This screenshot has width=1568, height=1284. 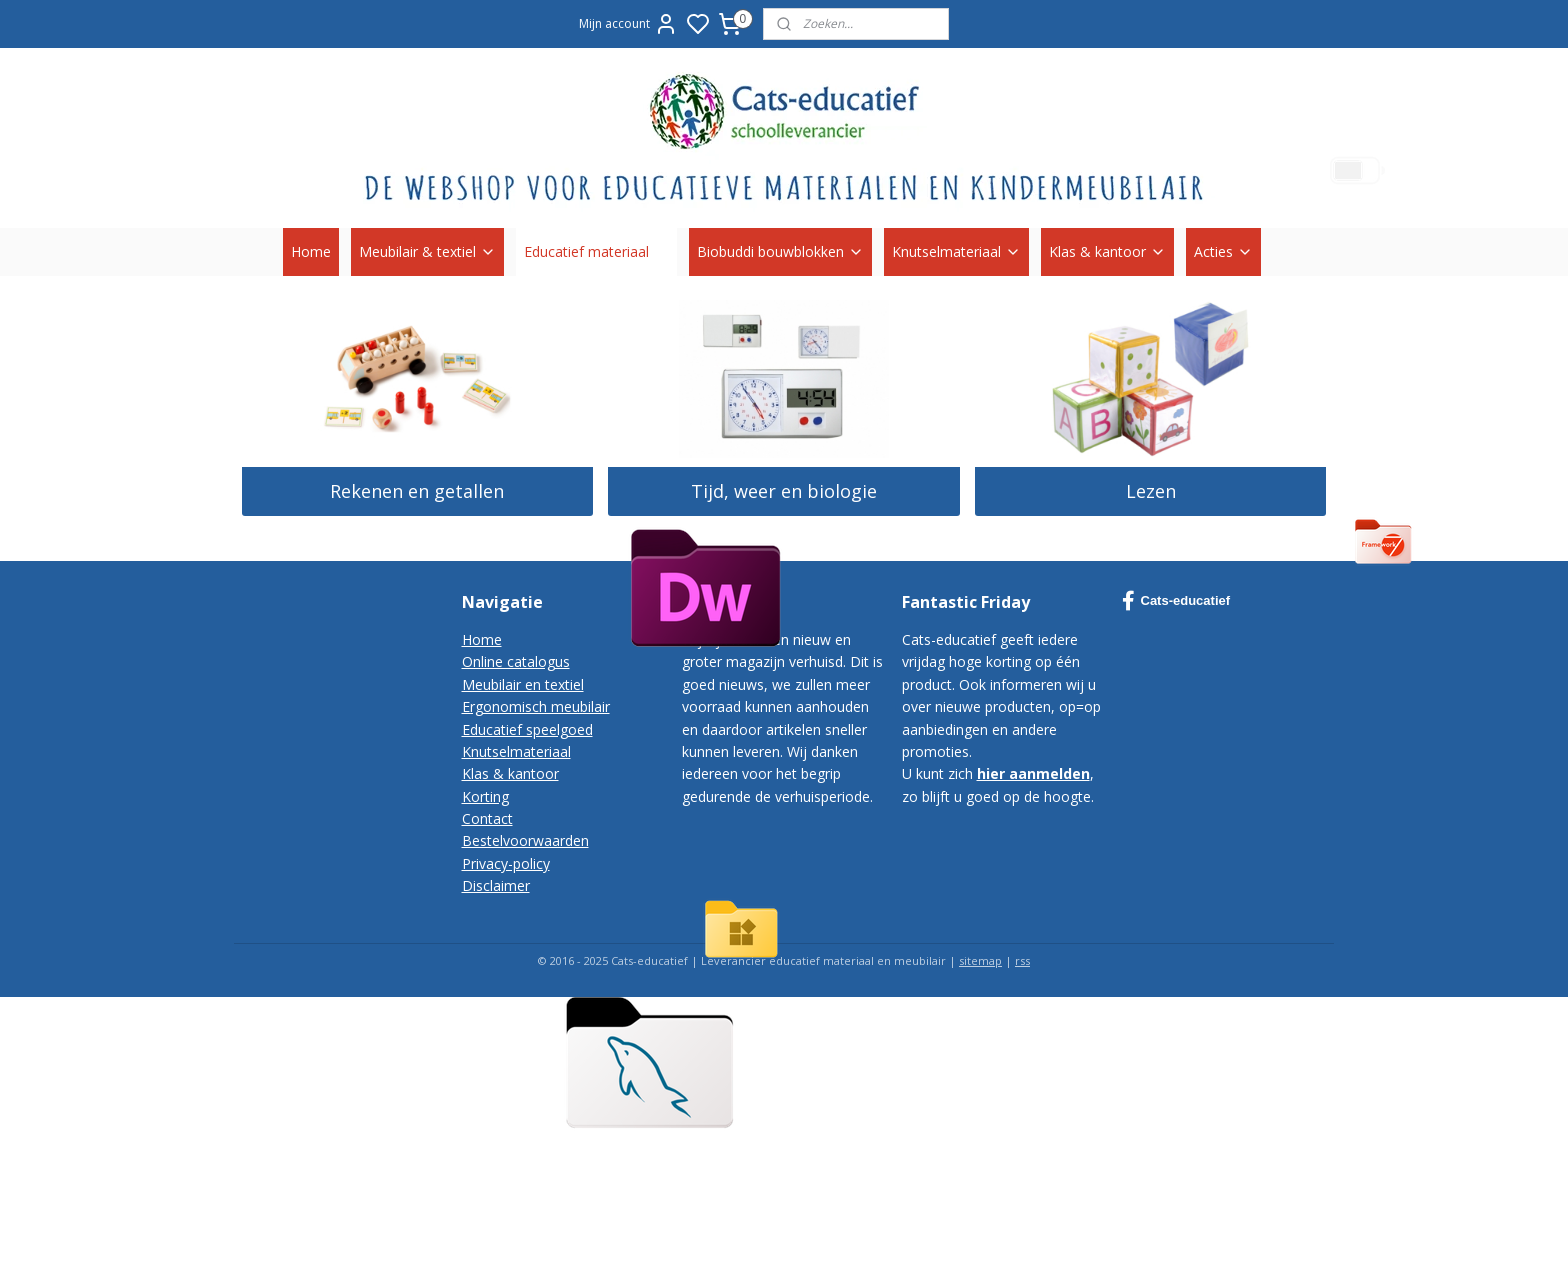 I want to click on open the apps folder, so click(x=741, y=931).